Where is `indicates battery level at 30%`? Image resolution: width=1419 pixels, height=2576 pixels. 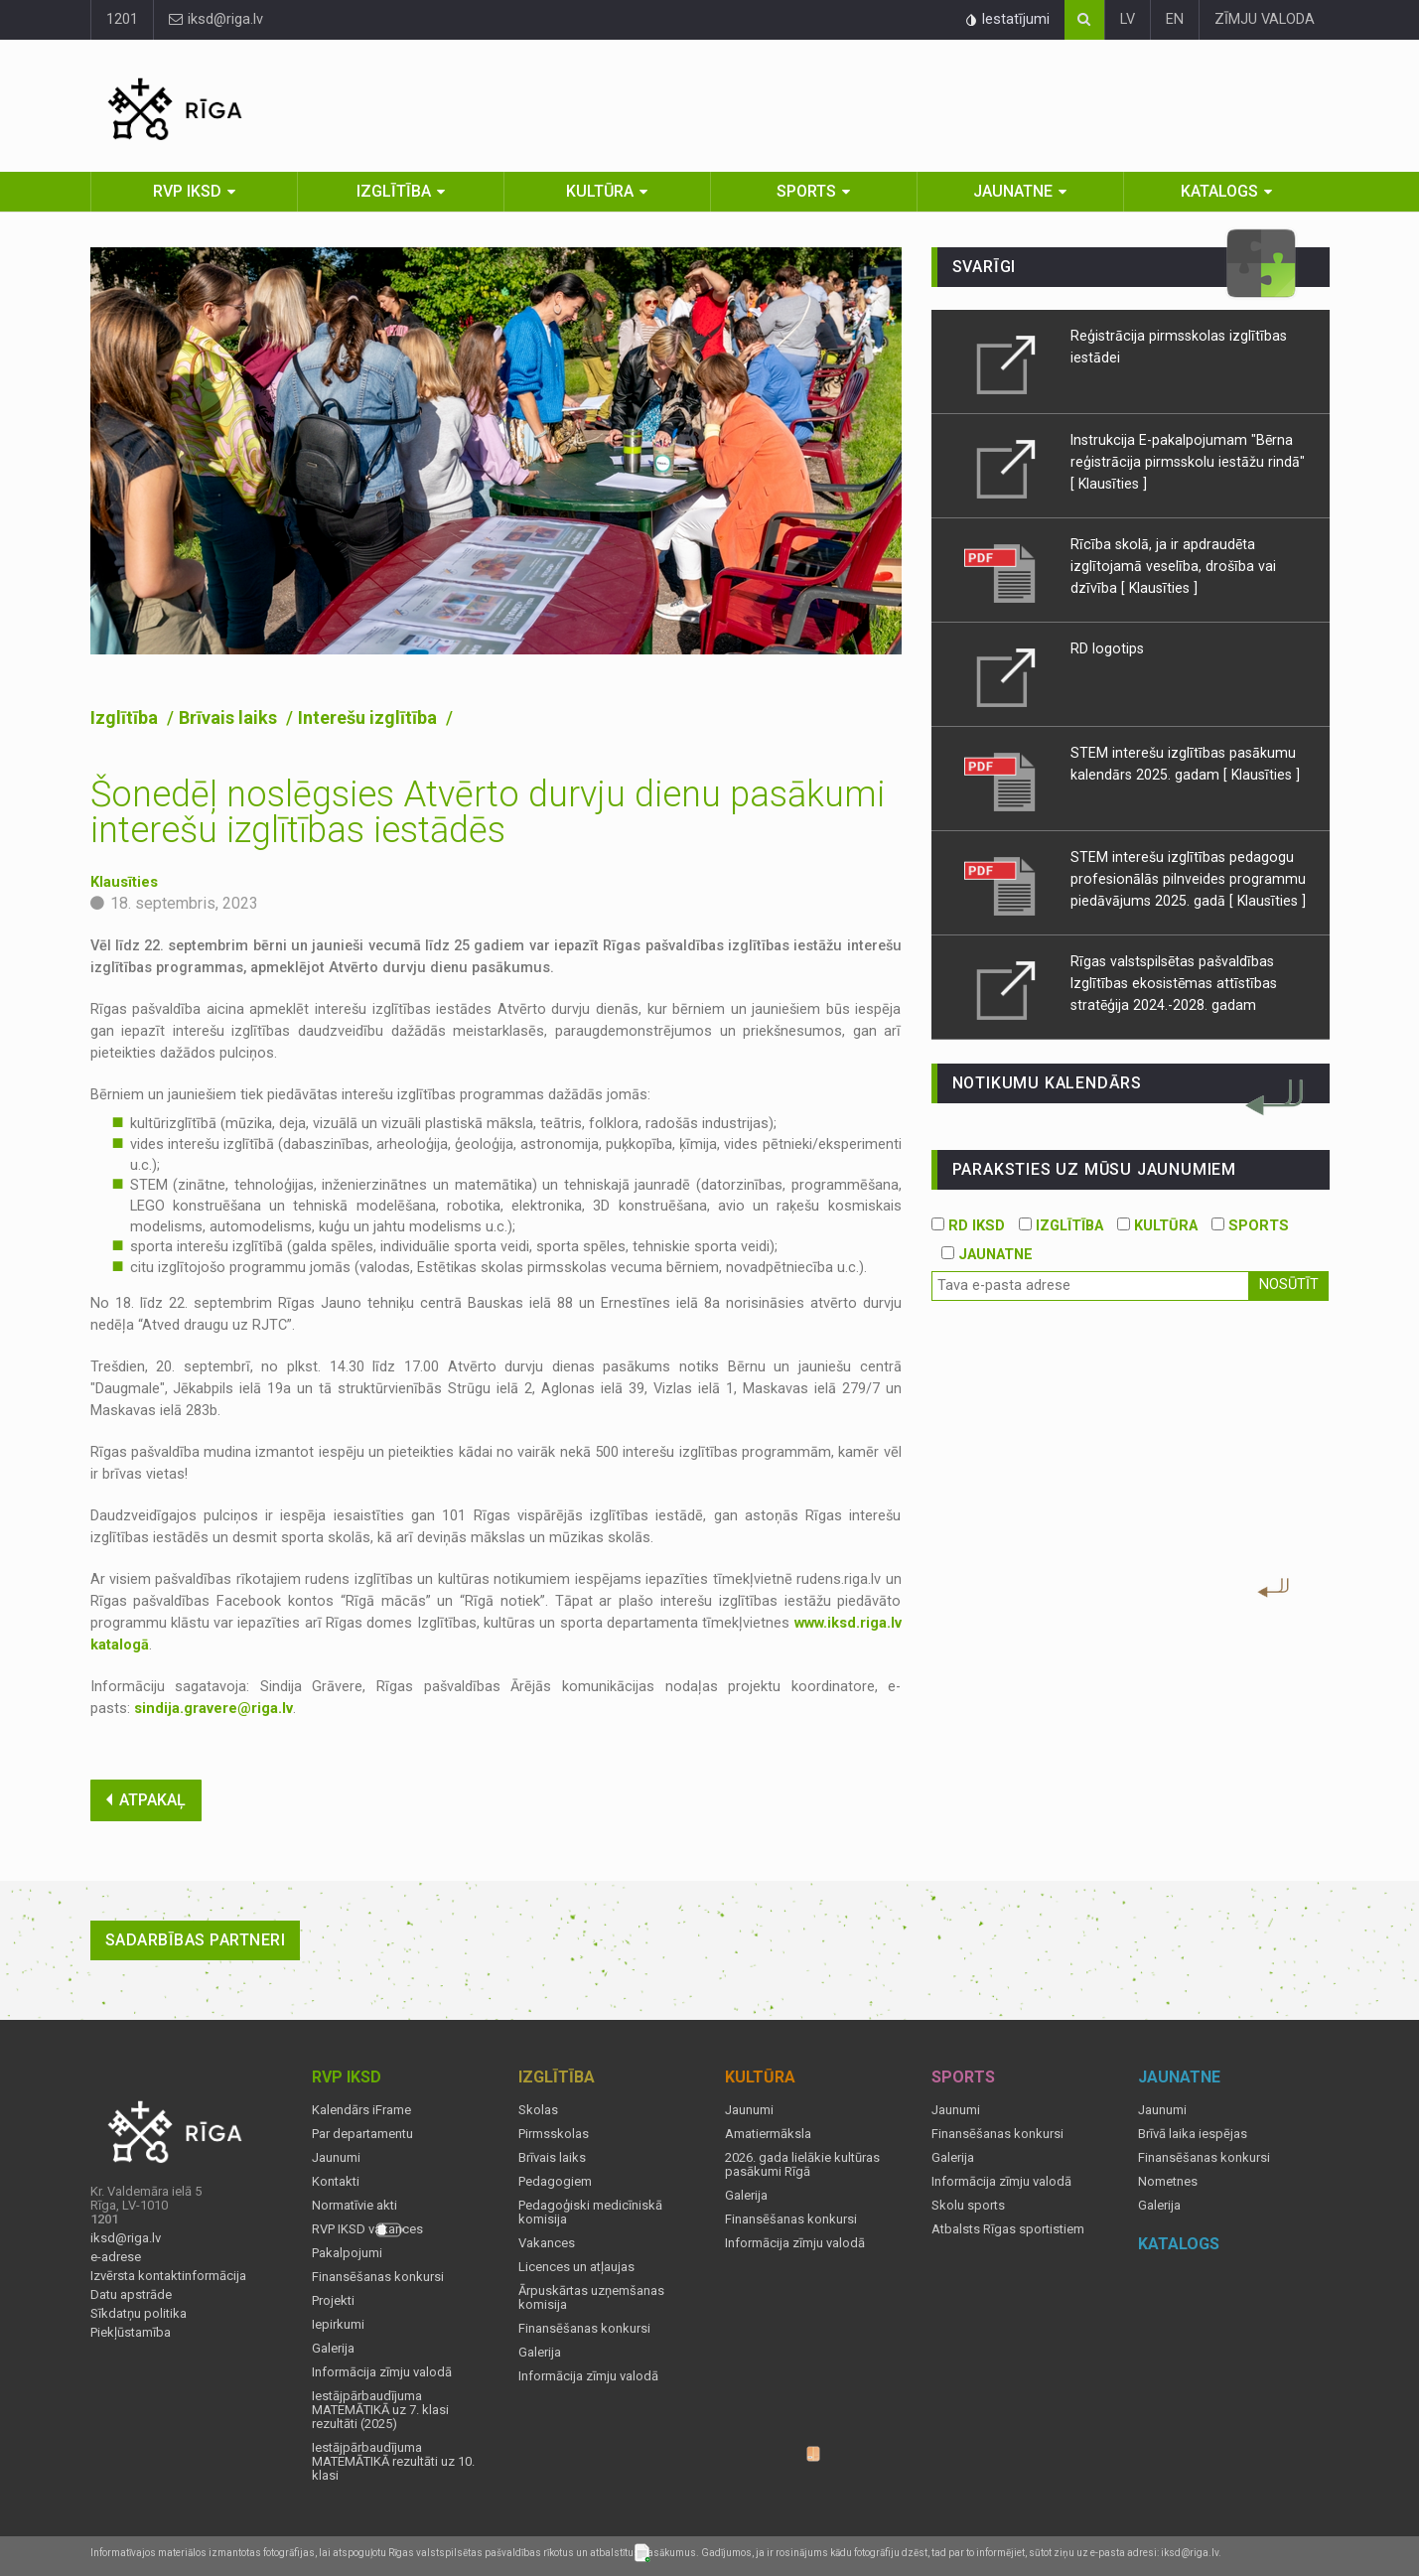
indicates battery level at 30% is located at coordinates (389, 2229).